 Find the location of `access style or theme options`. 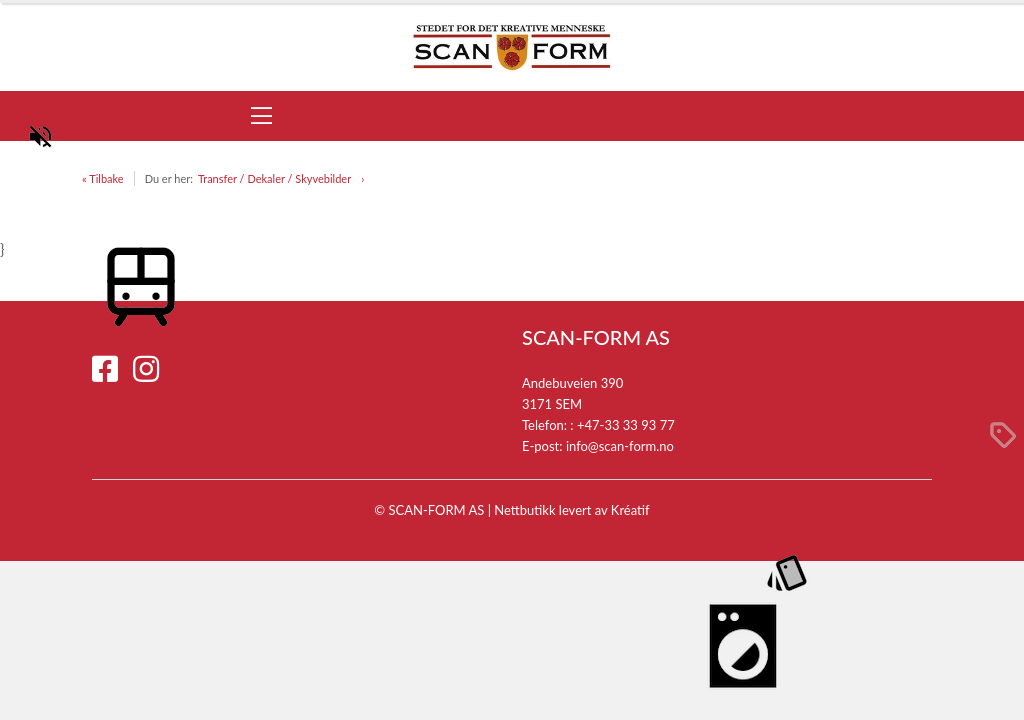

access style or theme options is located at coordinates (787, 572).